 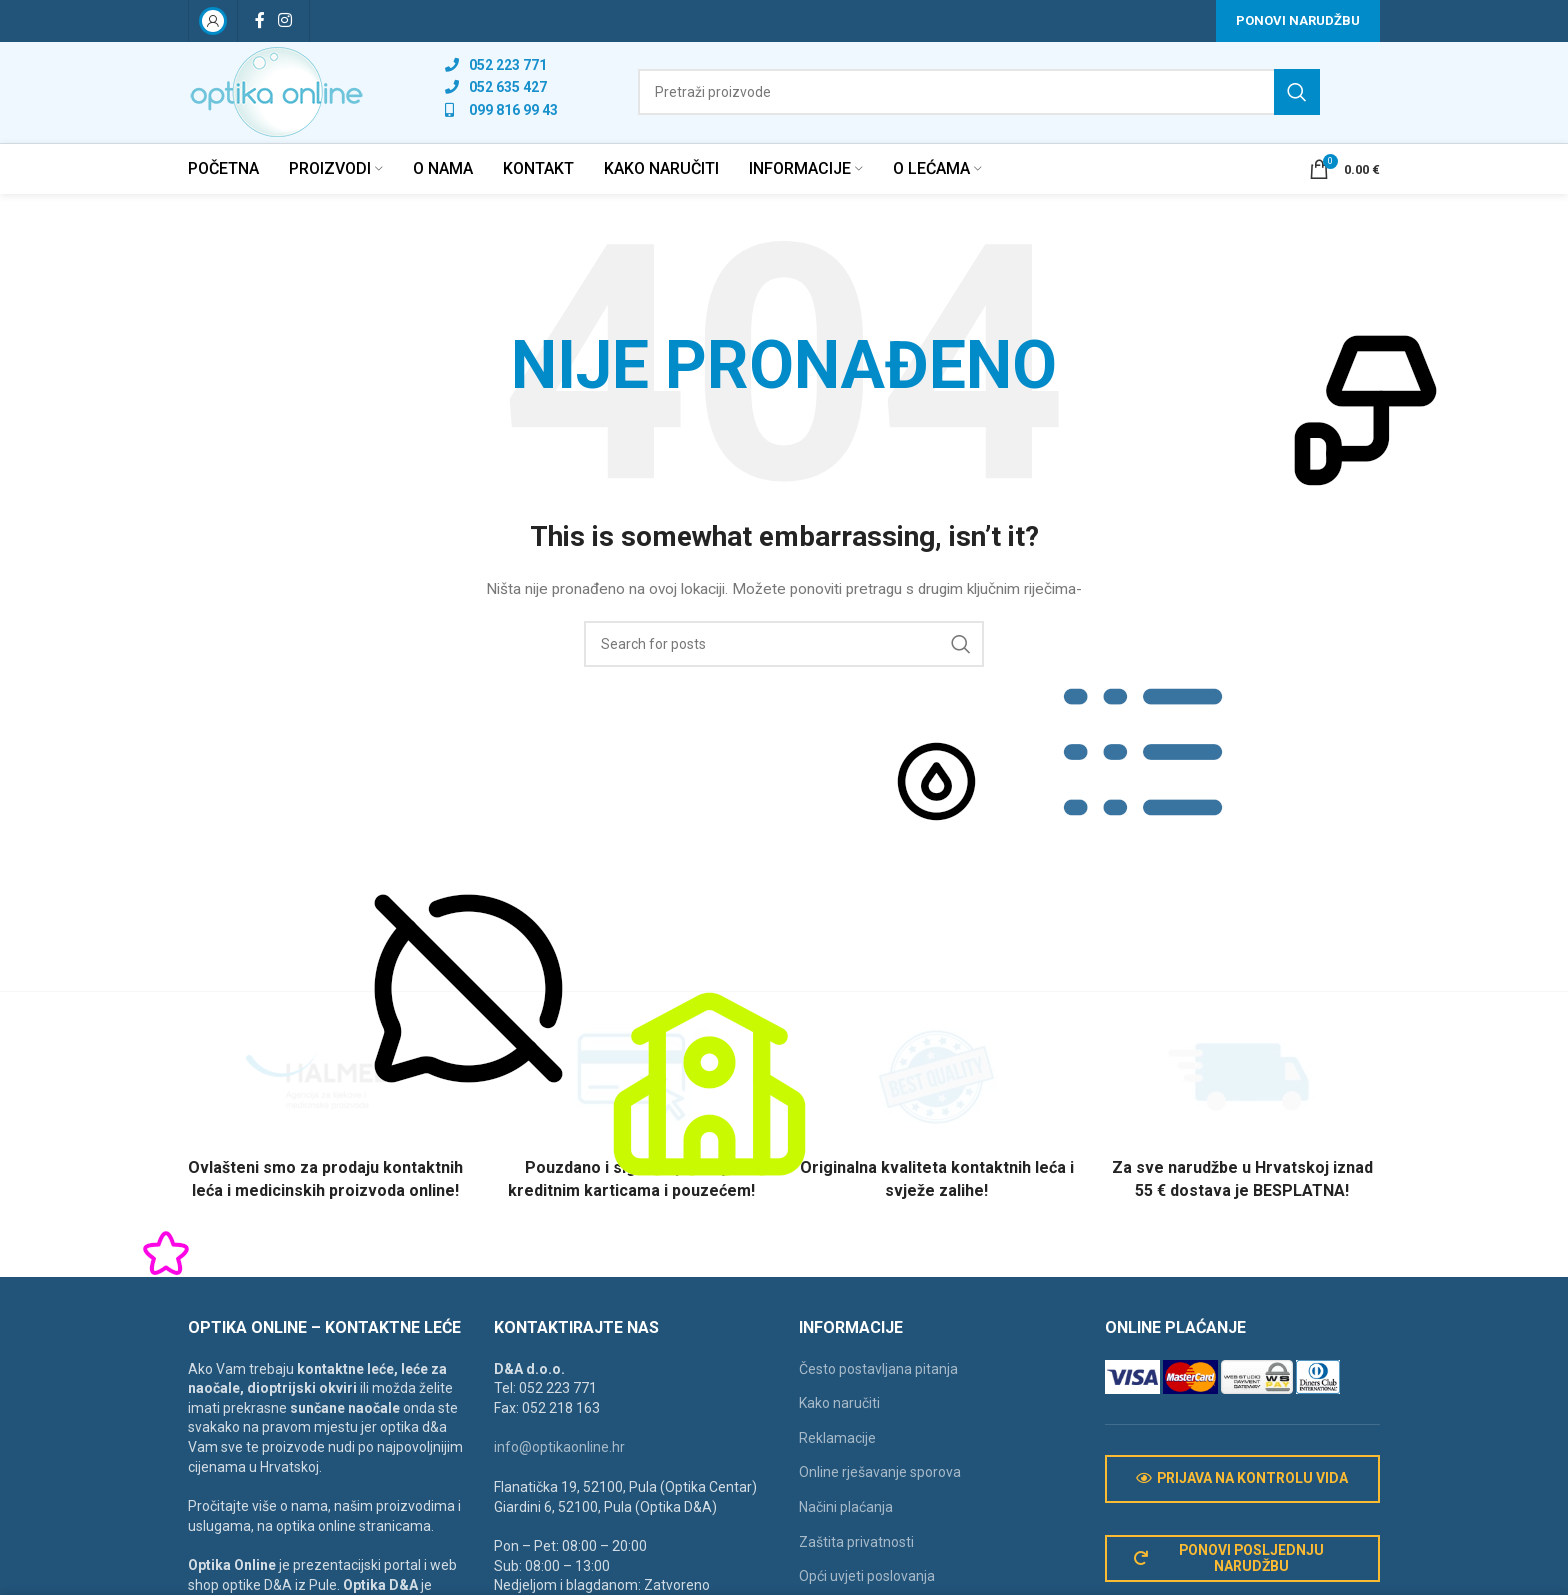 What do you see at coordinates (1143, 752) in the screenshot?
I see `view activity logs or history` at bounding box center [1143, 752].